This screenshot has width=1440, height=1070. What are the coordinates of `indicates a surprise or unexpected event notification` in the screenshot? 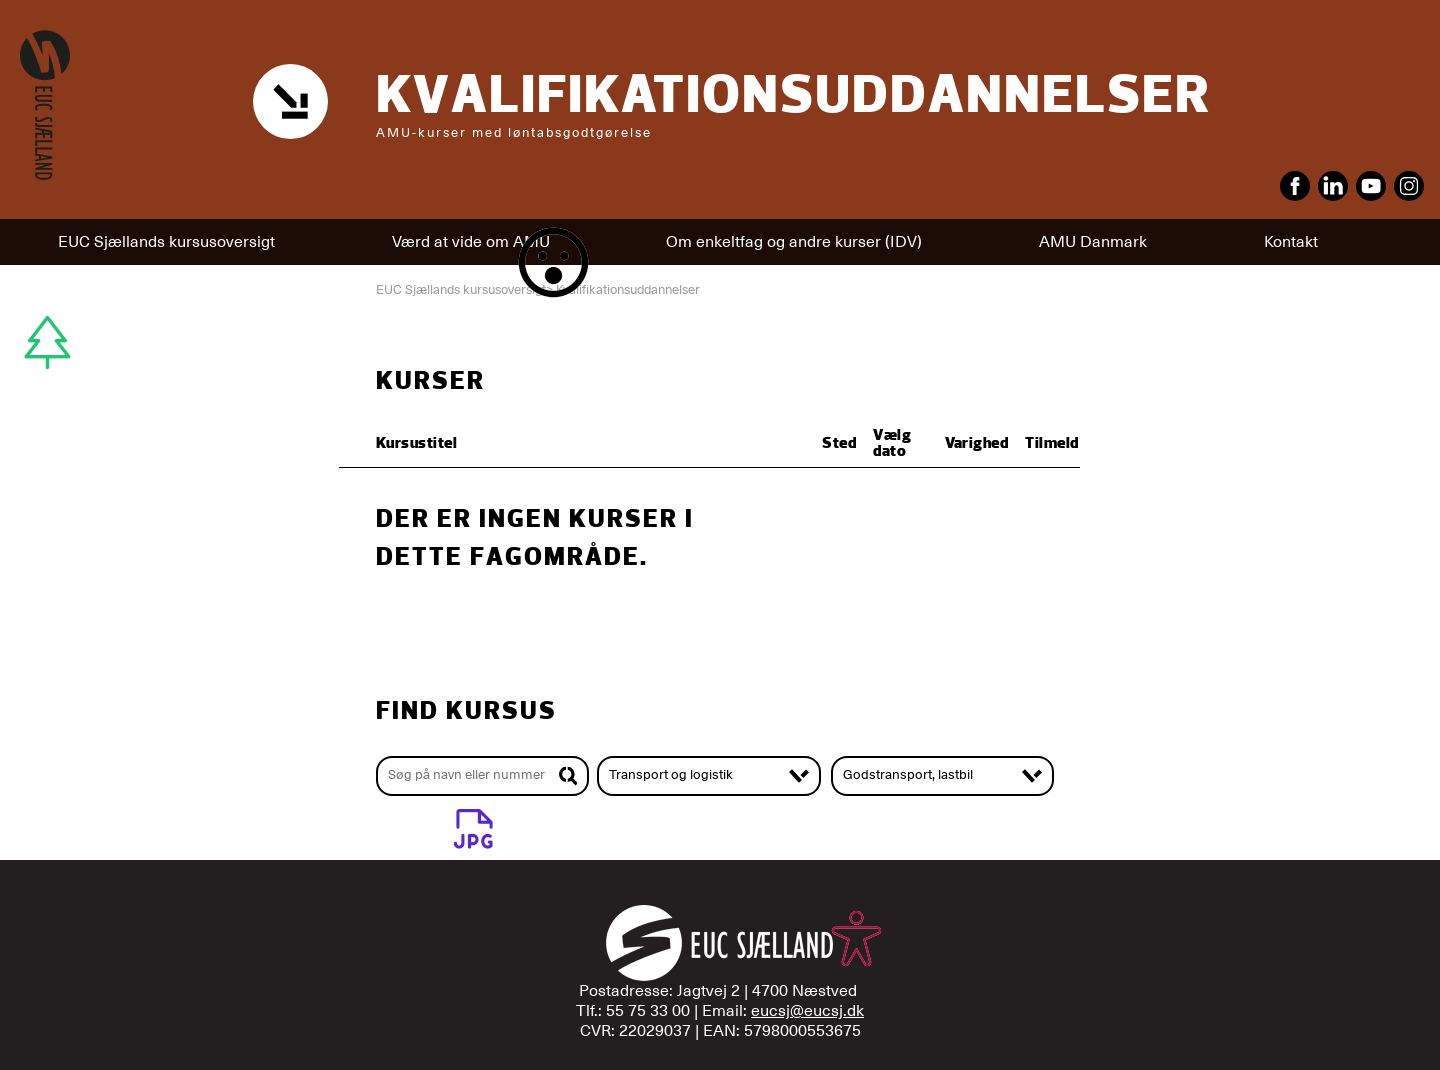 It's located at (553, 262).